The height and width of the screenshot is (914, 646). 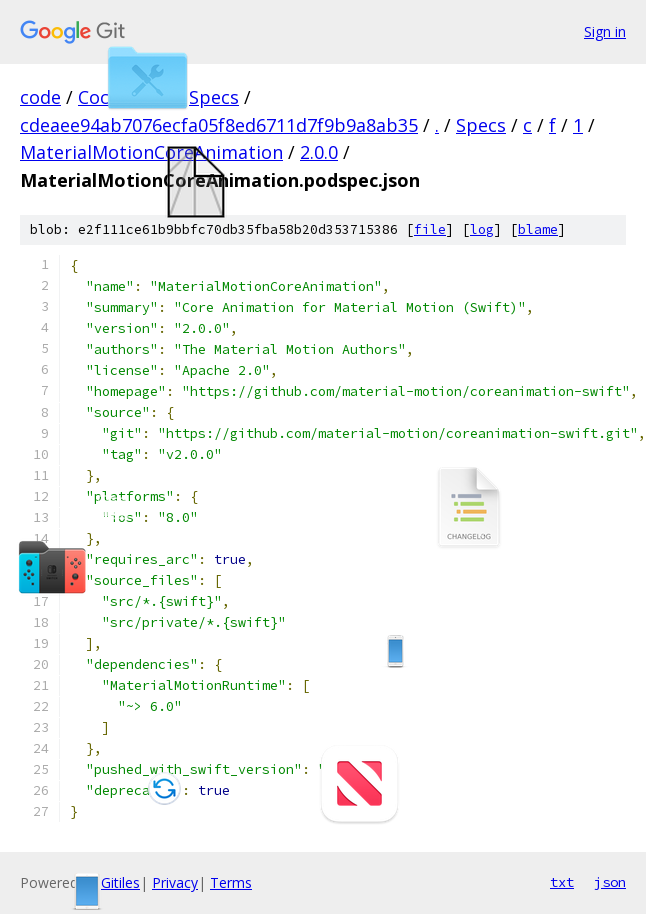 What do you see at coordinates (113, 507) in the screenshot?
I see `access your iMovie media library` at bounding box center [113, 507].